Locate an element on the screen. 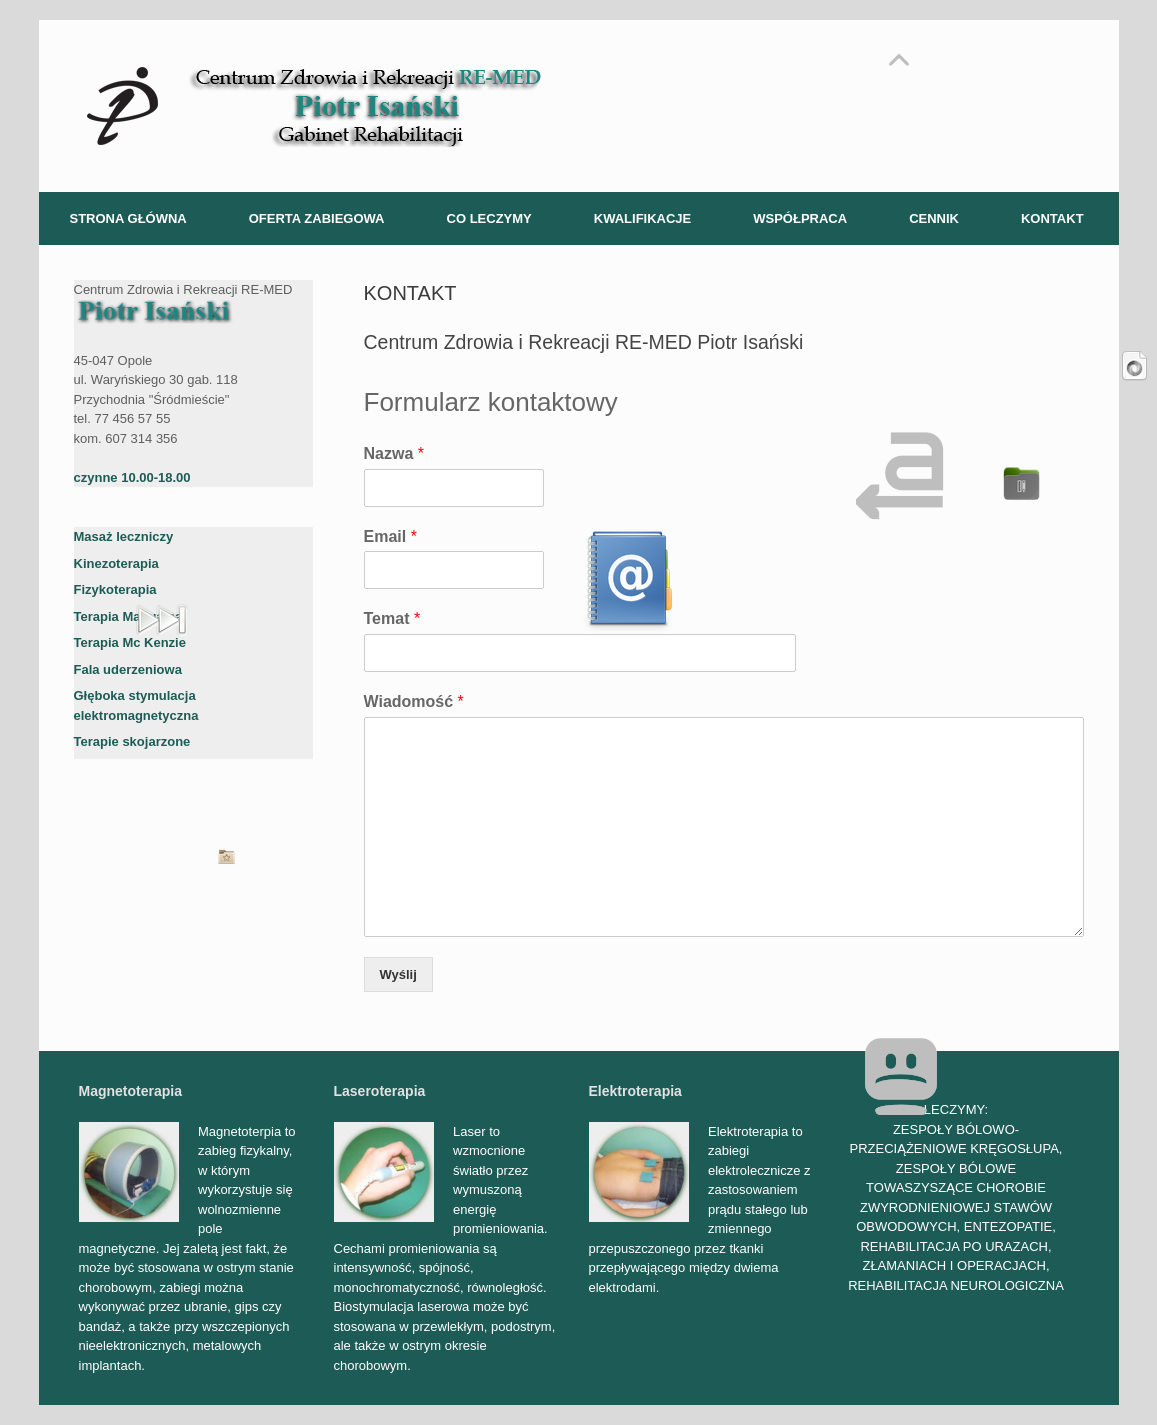  skip to next track in media player is located at coordinates (162, 620).